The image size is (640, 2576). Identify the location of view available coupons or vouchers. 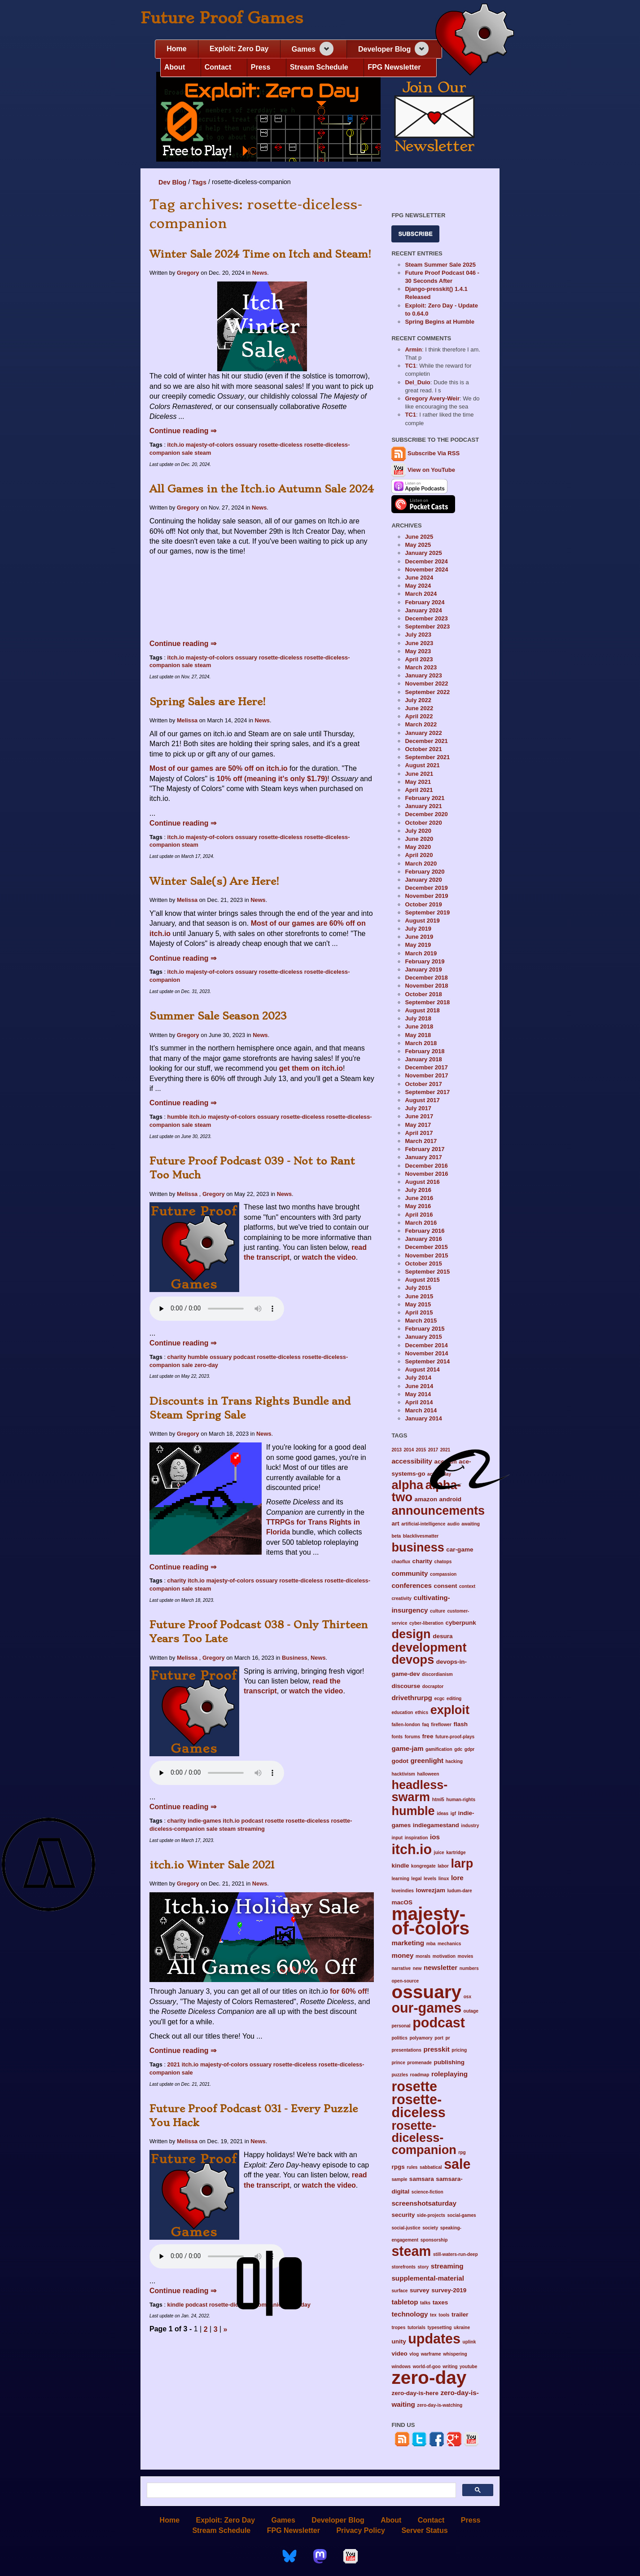
(285, 1935).